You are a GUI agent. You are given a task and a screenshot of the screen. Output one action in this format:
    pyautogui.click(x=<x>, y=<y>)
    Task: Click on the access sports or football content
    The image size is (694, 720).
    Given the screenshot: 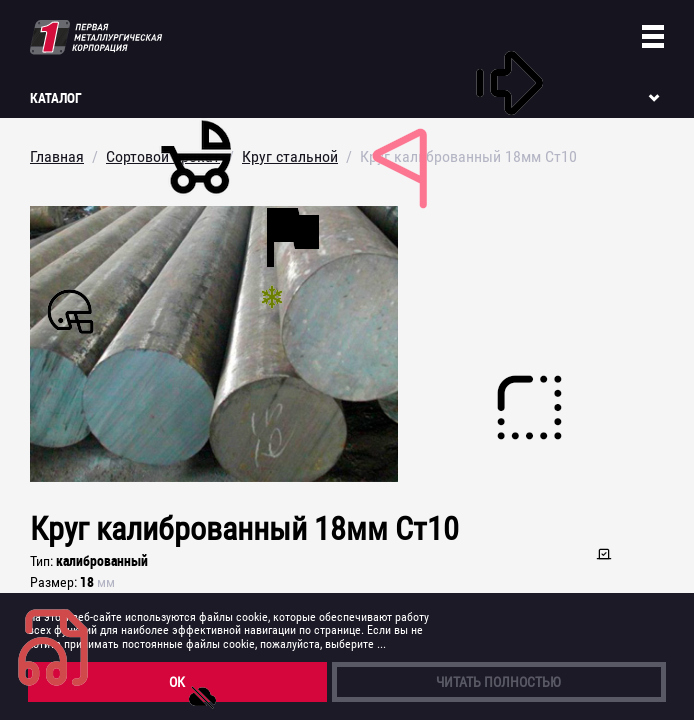 What is the action you would take?
    pyautogui.click(x=70, y=312)
    